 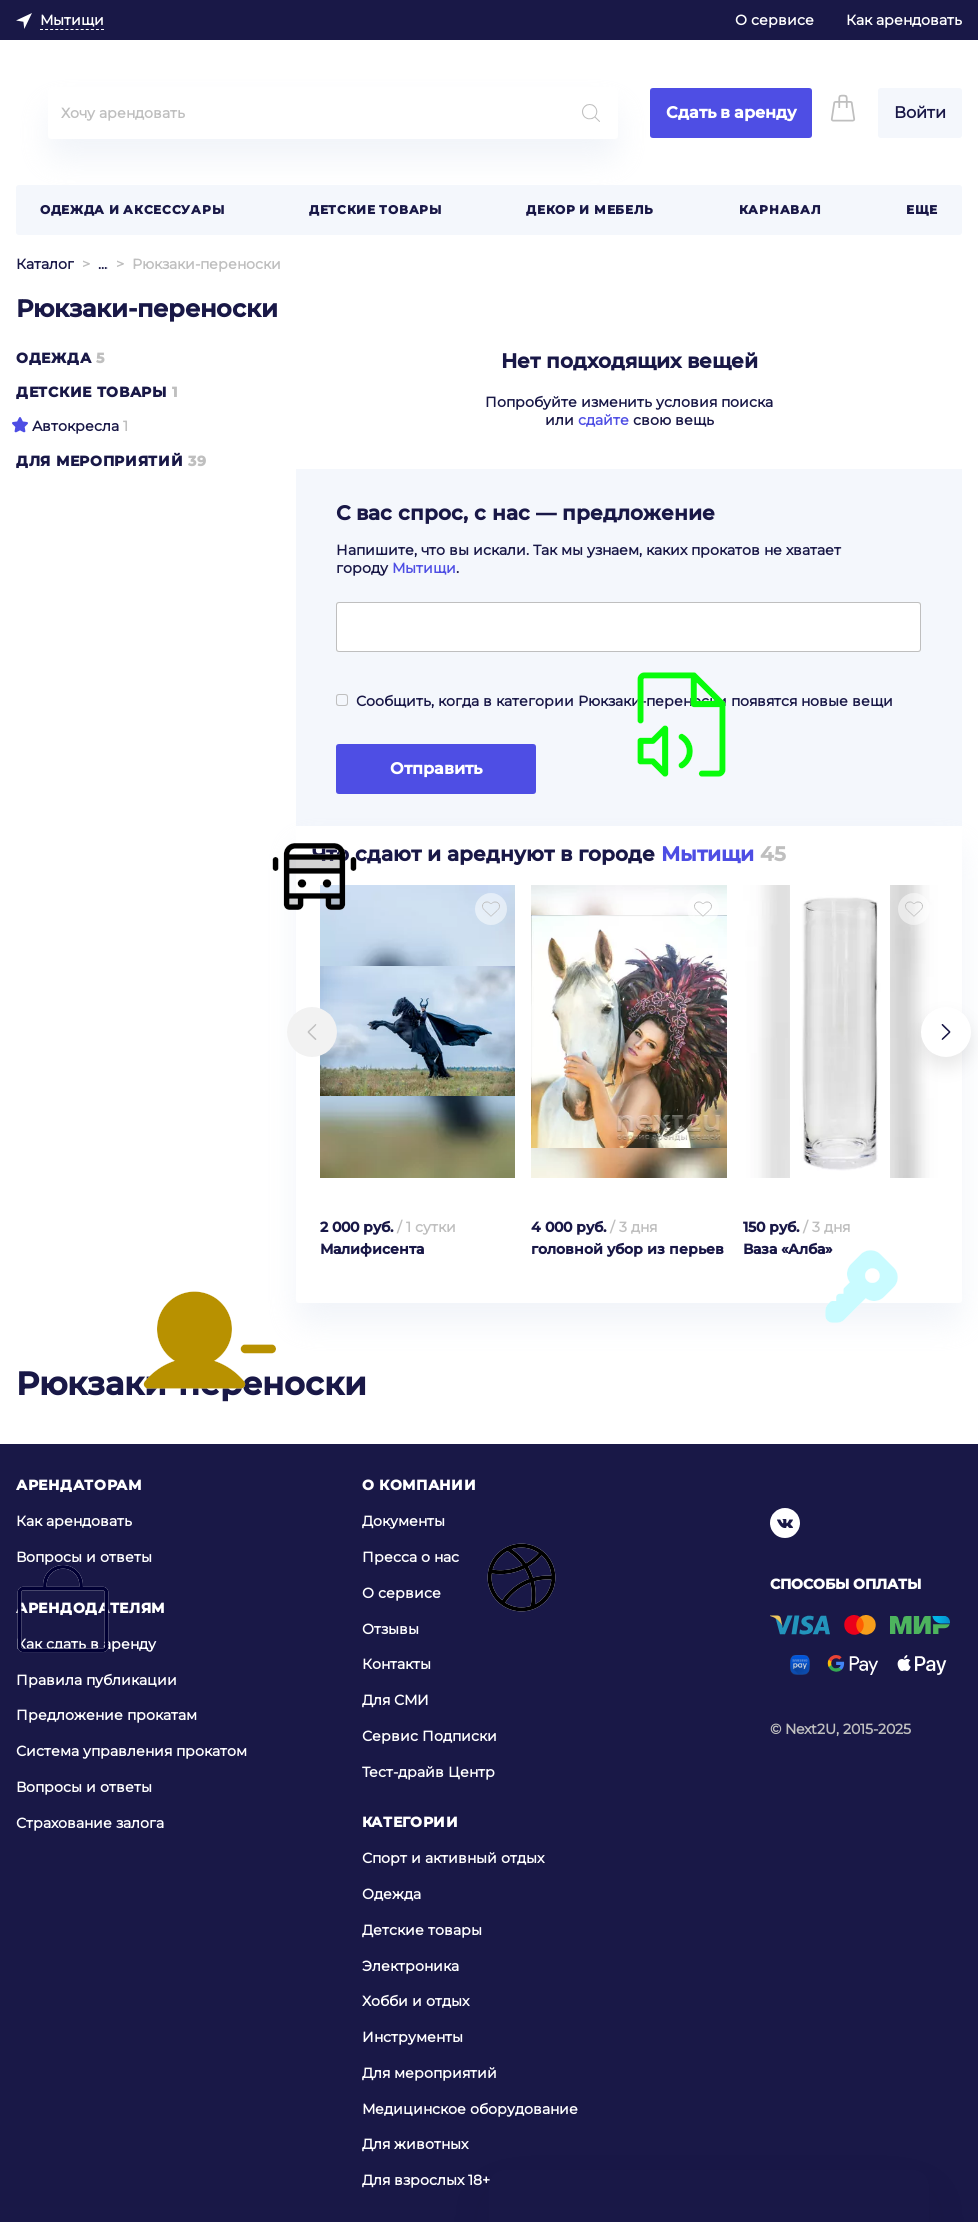 I want to click on access security or login settings, so click(x=861, y=1286).